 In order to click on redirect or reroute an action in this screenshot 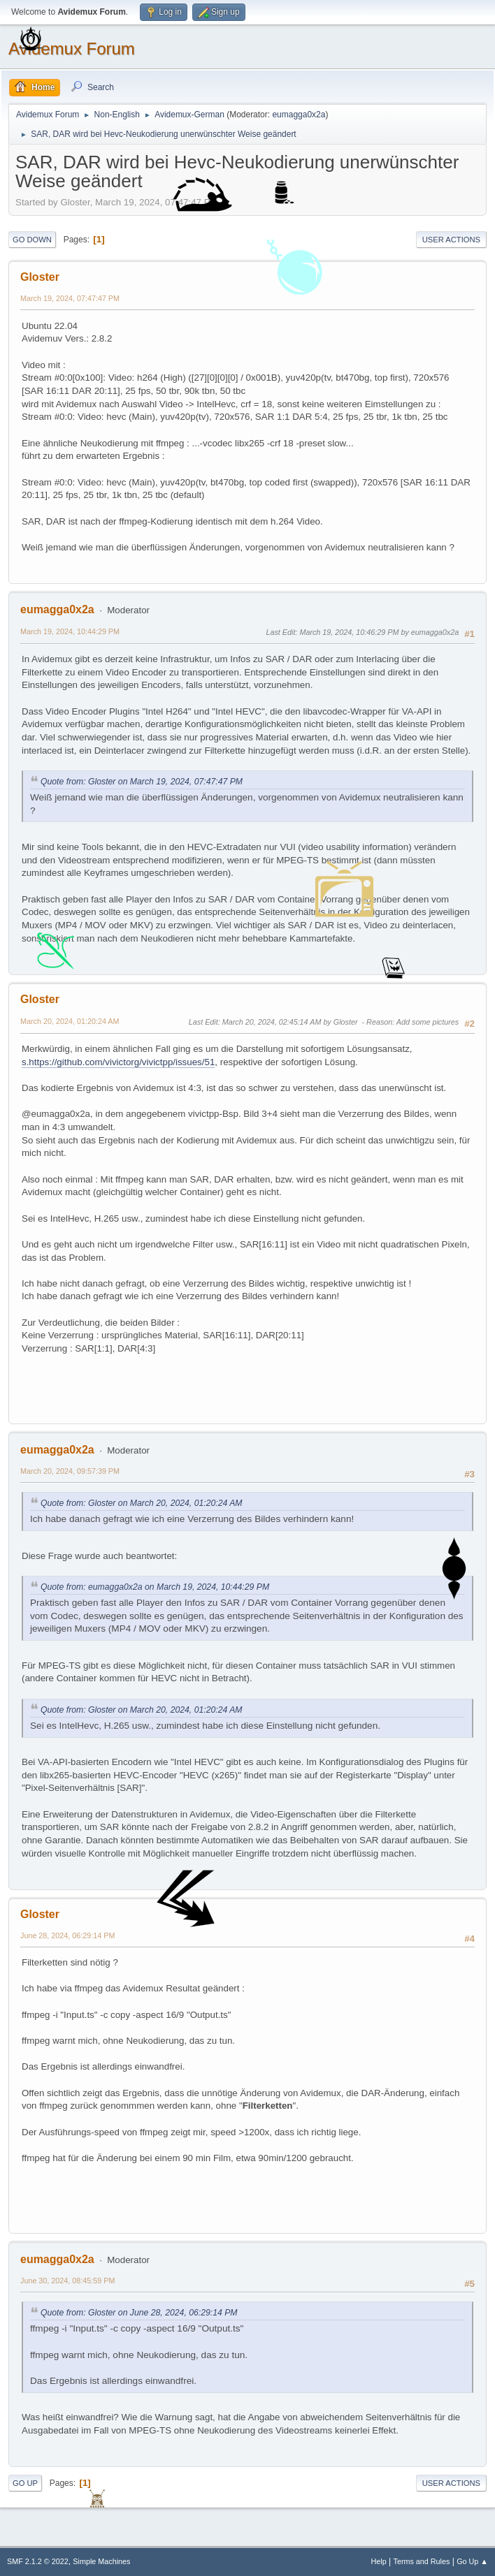, I will do `click(185, 1898)`.